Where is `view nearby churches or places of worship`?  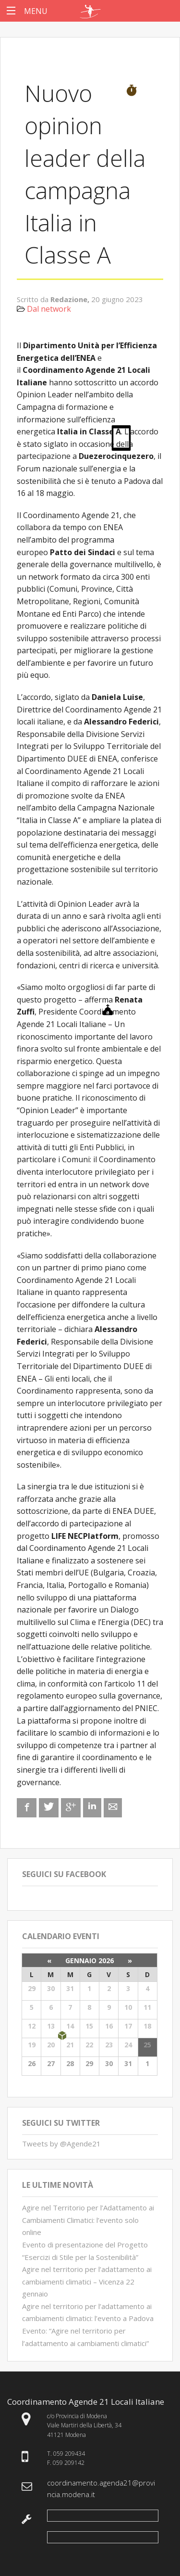 view nearby churches or places of worship is located at coordinates (108, 1010).